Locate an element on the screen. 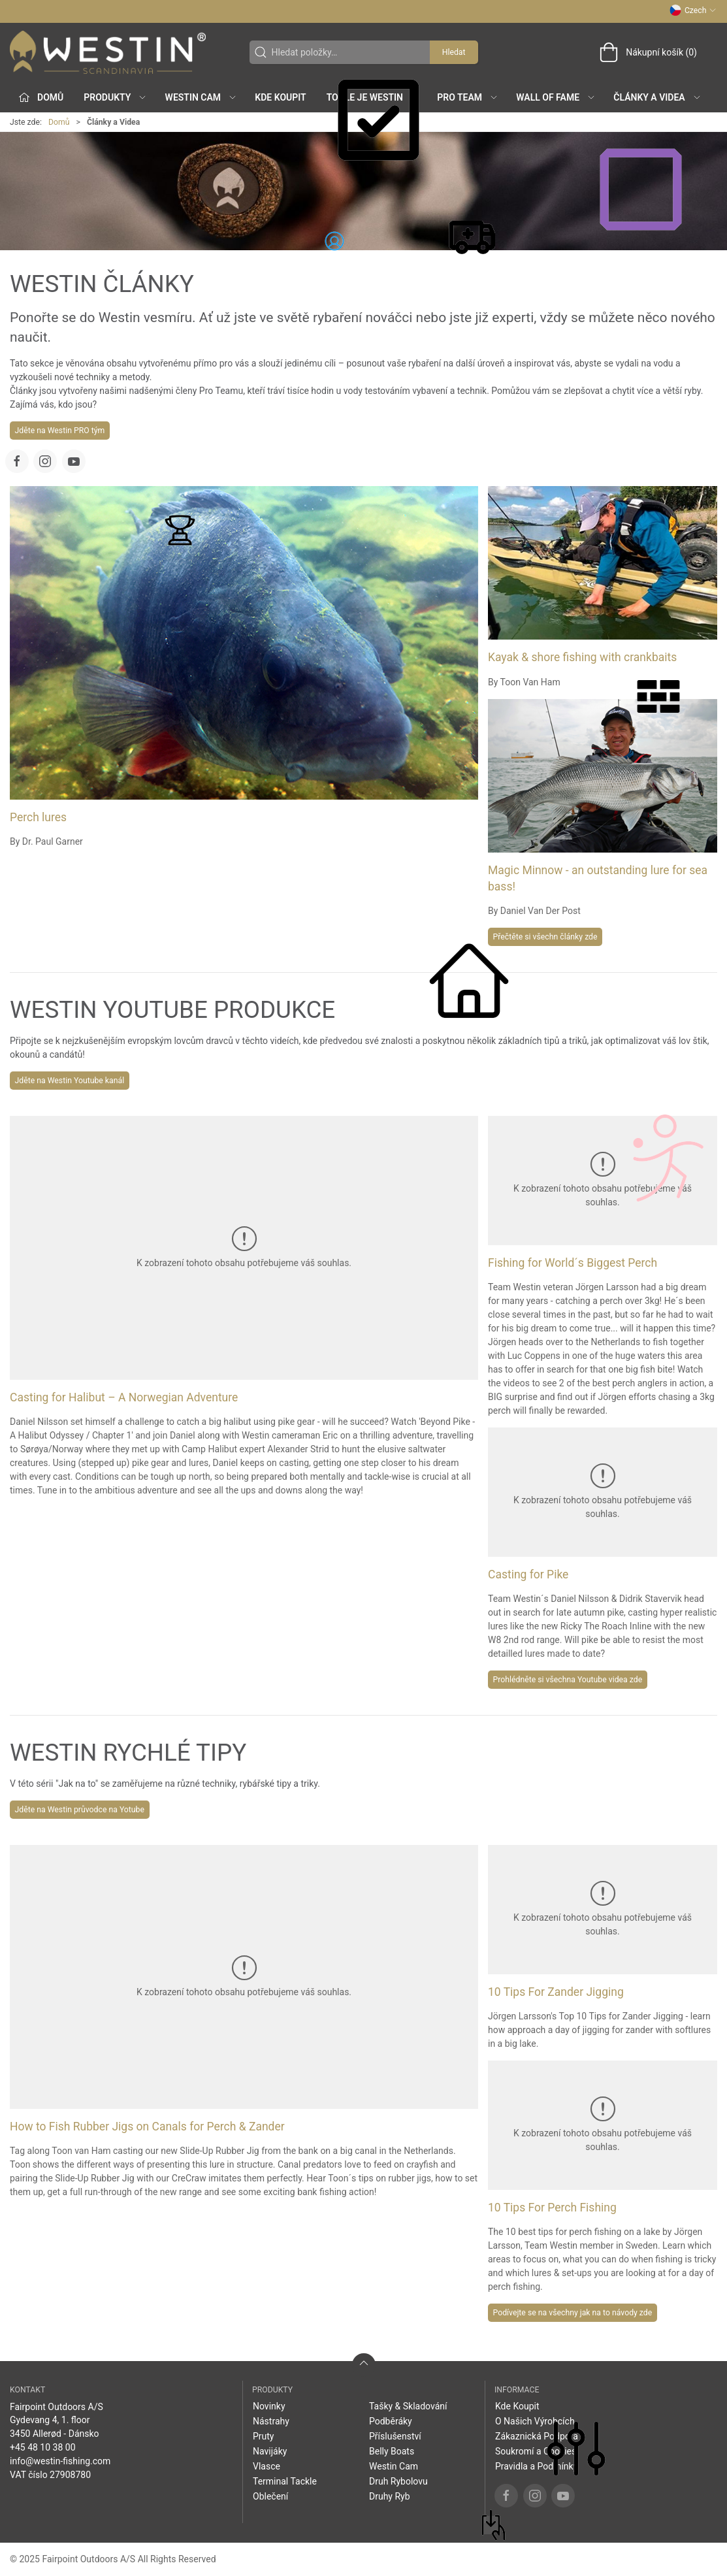 The width and height of the screenshot is (727, 2576). view your profile is located at coordinates (334, 241).